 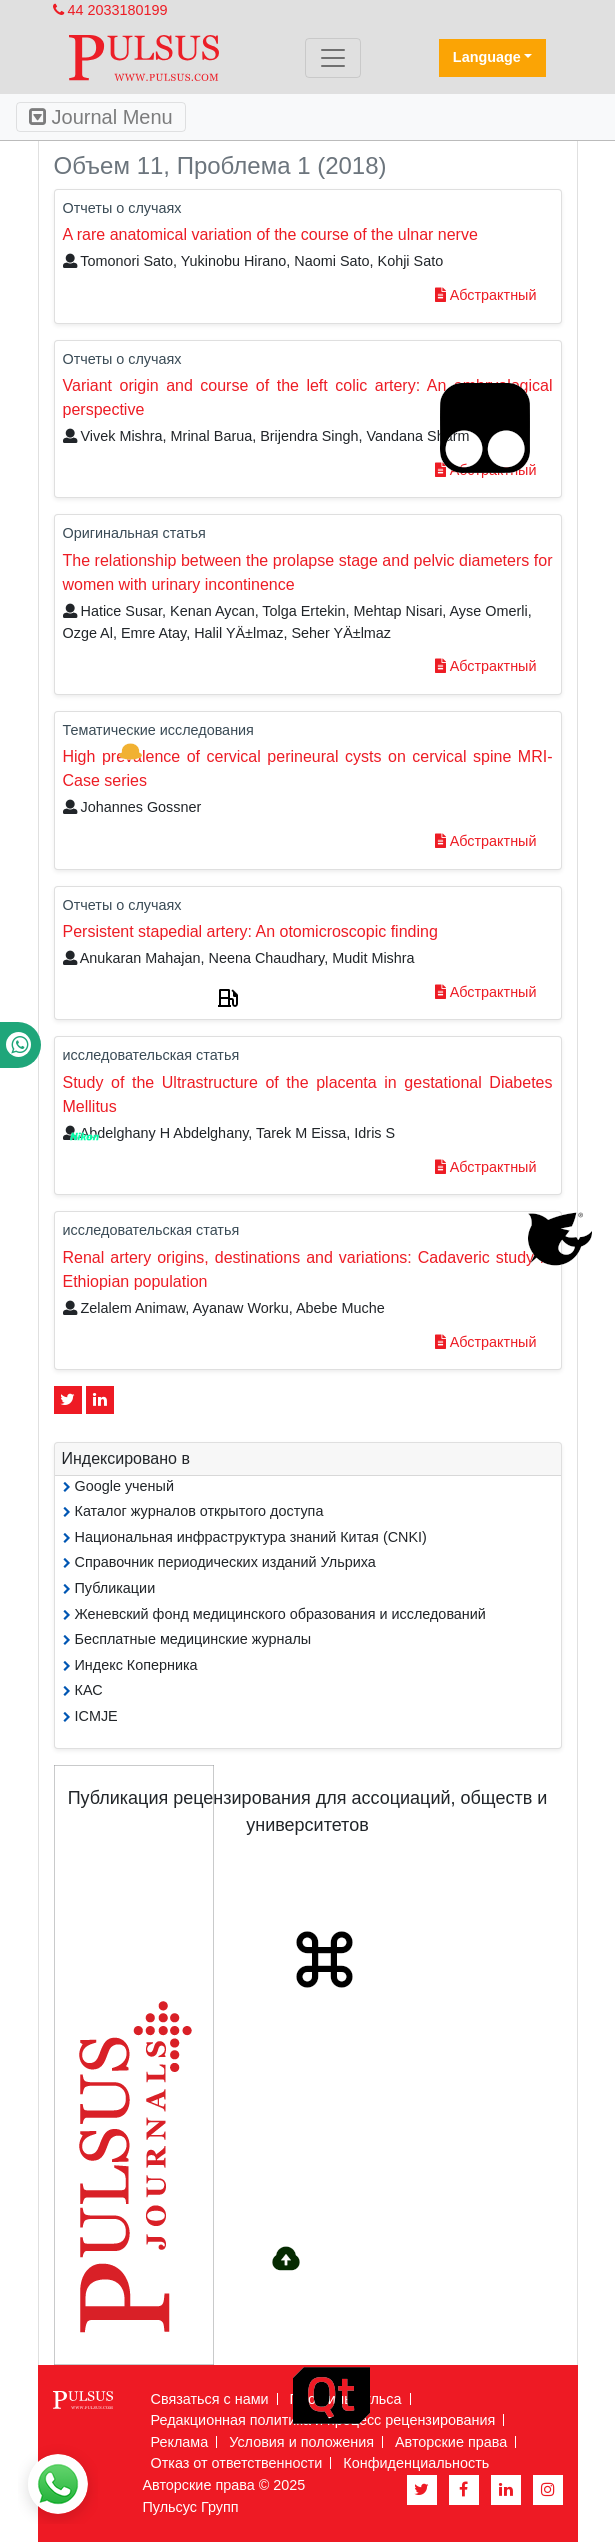 I want to click on open Tampermonkey browser extension, so click(x=485, y=428).